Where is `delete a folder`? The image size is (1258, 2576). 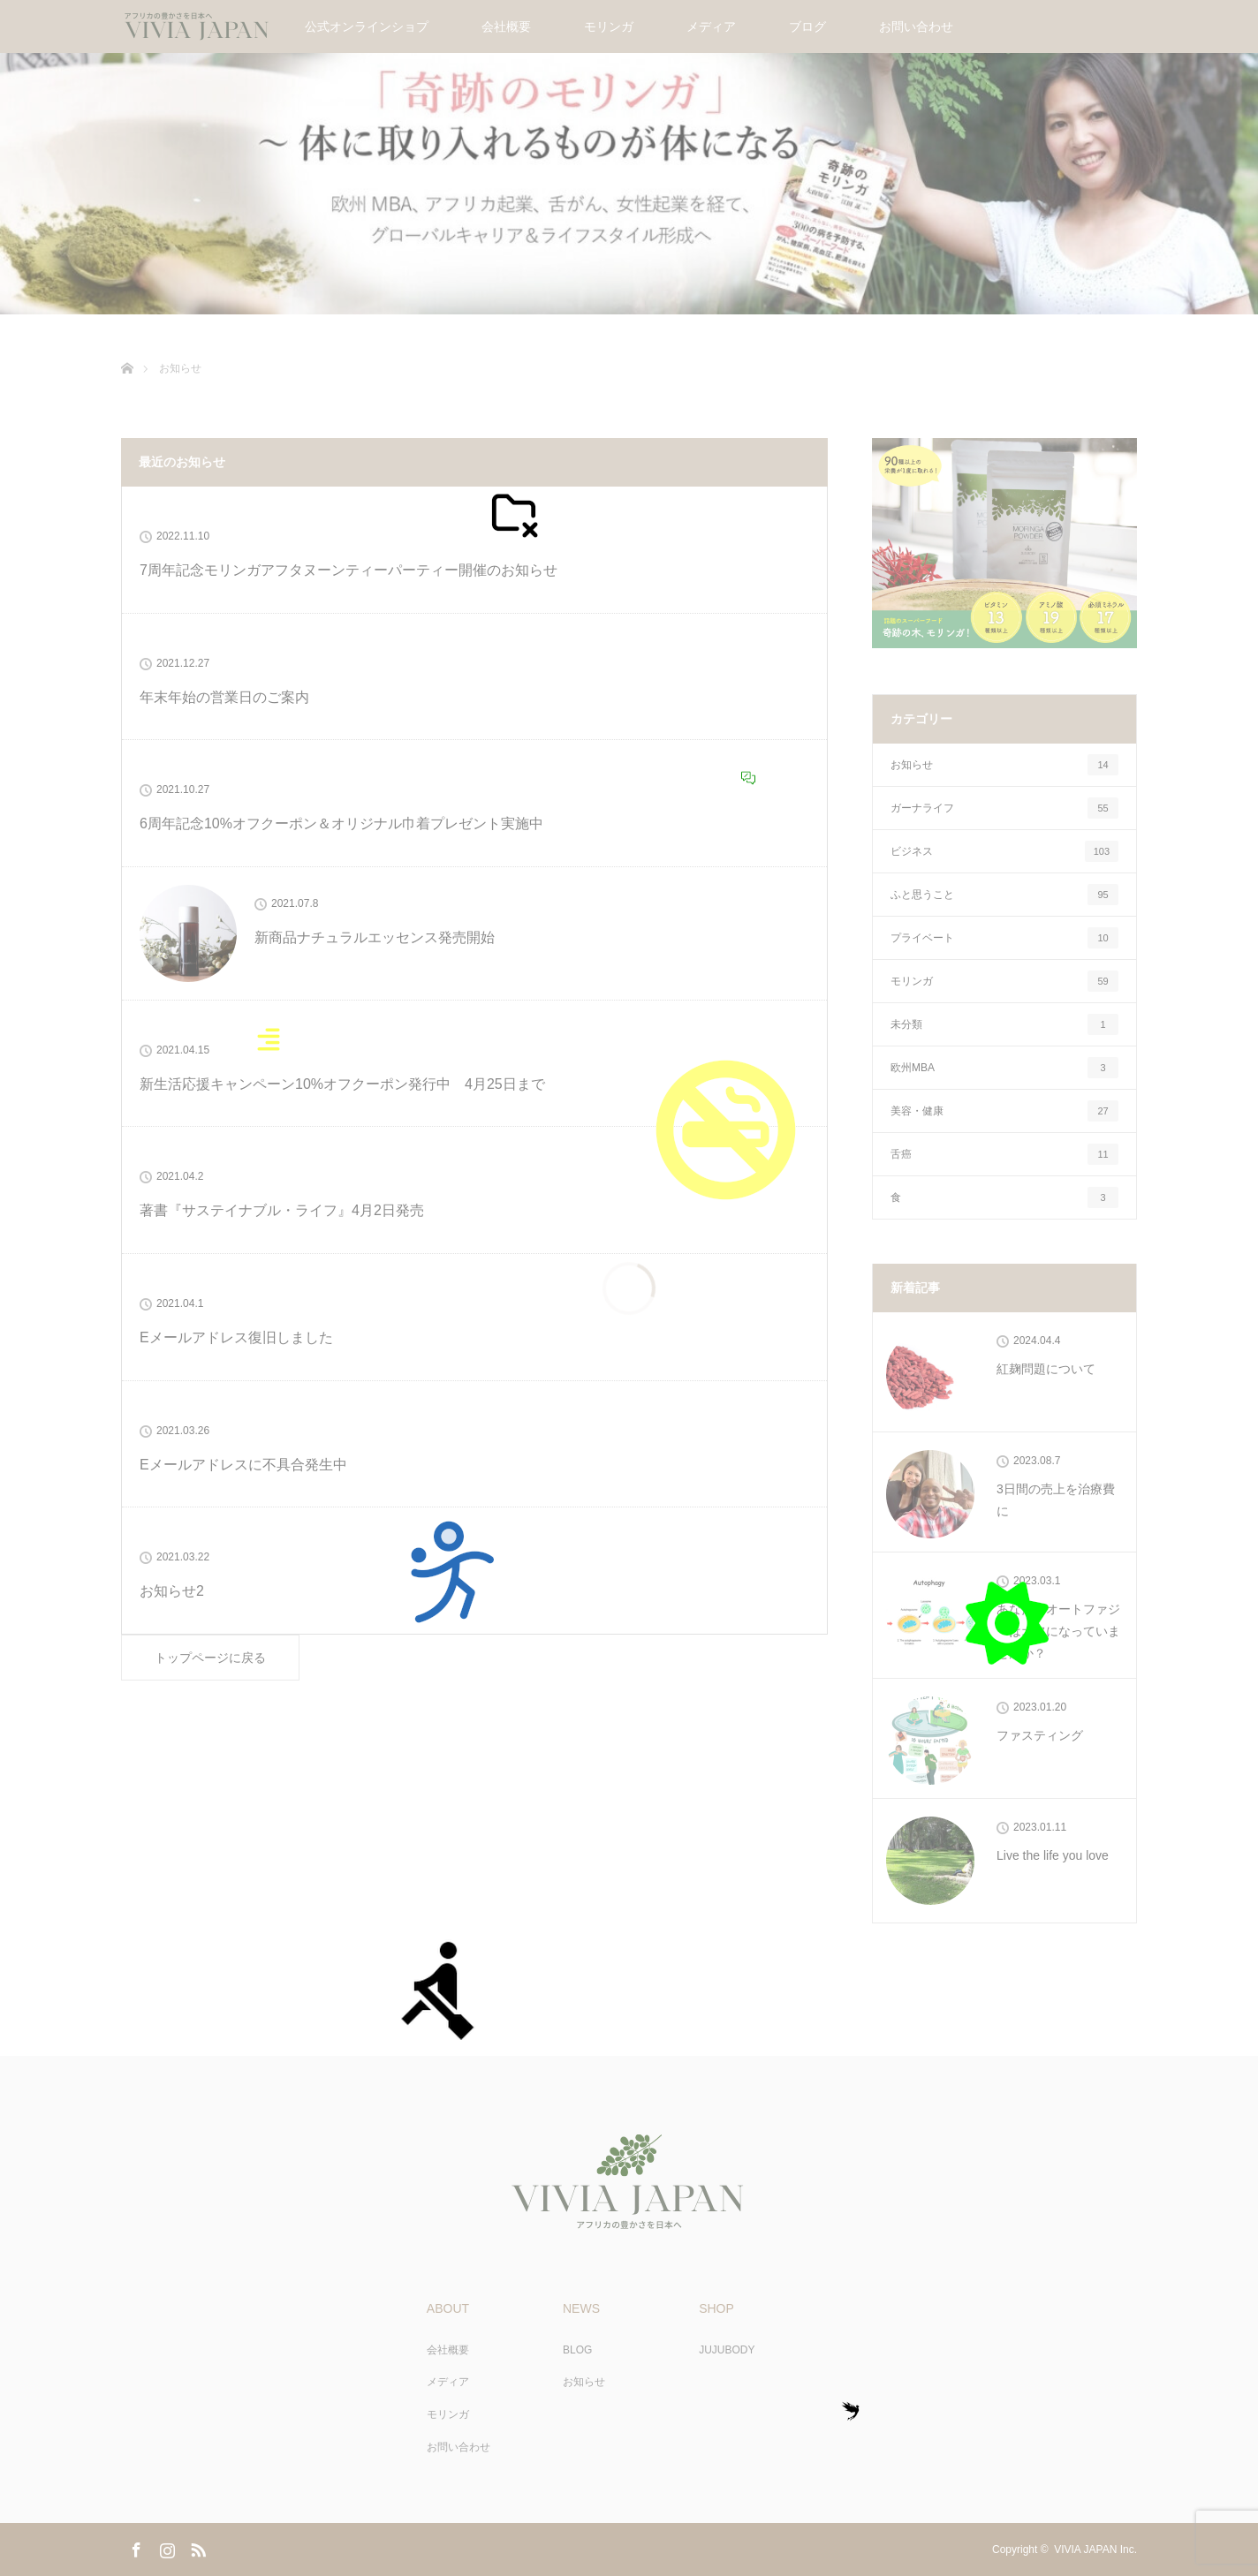
delete a folder is located at coordinates (513, 513).